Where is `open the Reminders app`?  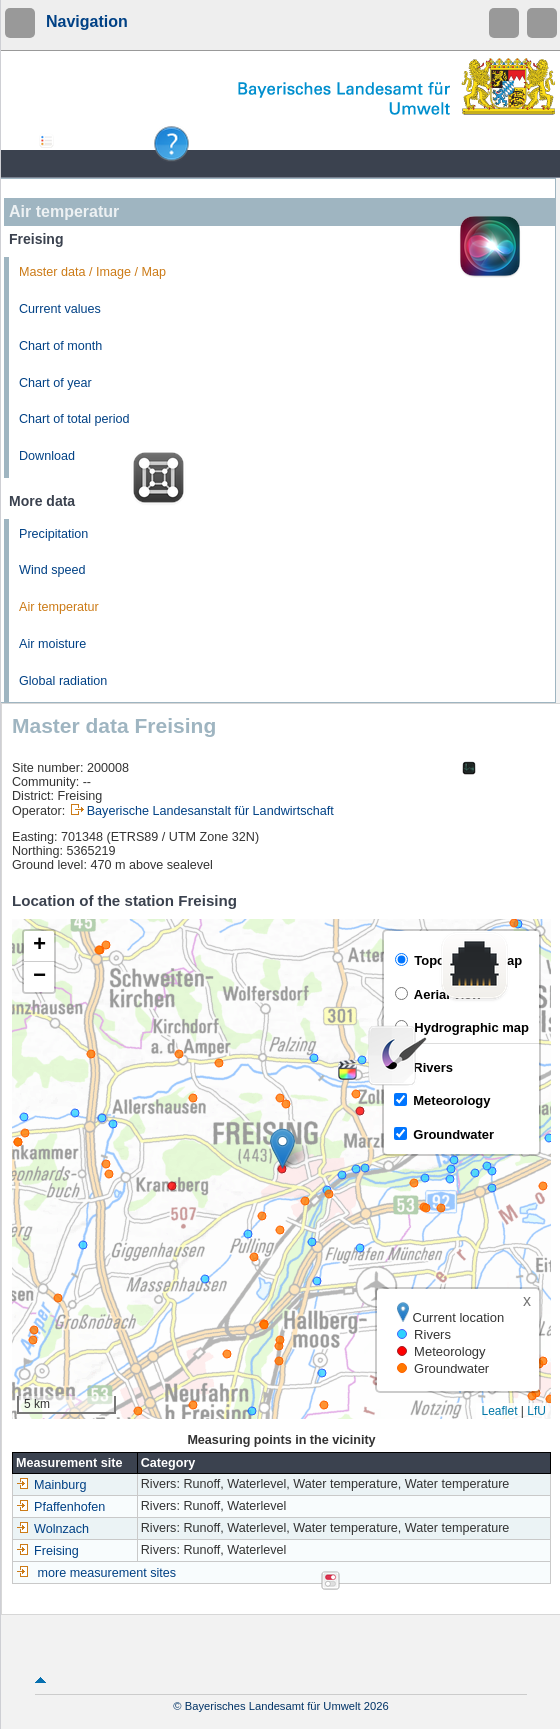
open the Reminders app is located at coordinates (46, 140).